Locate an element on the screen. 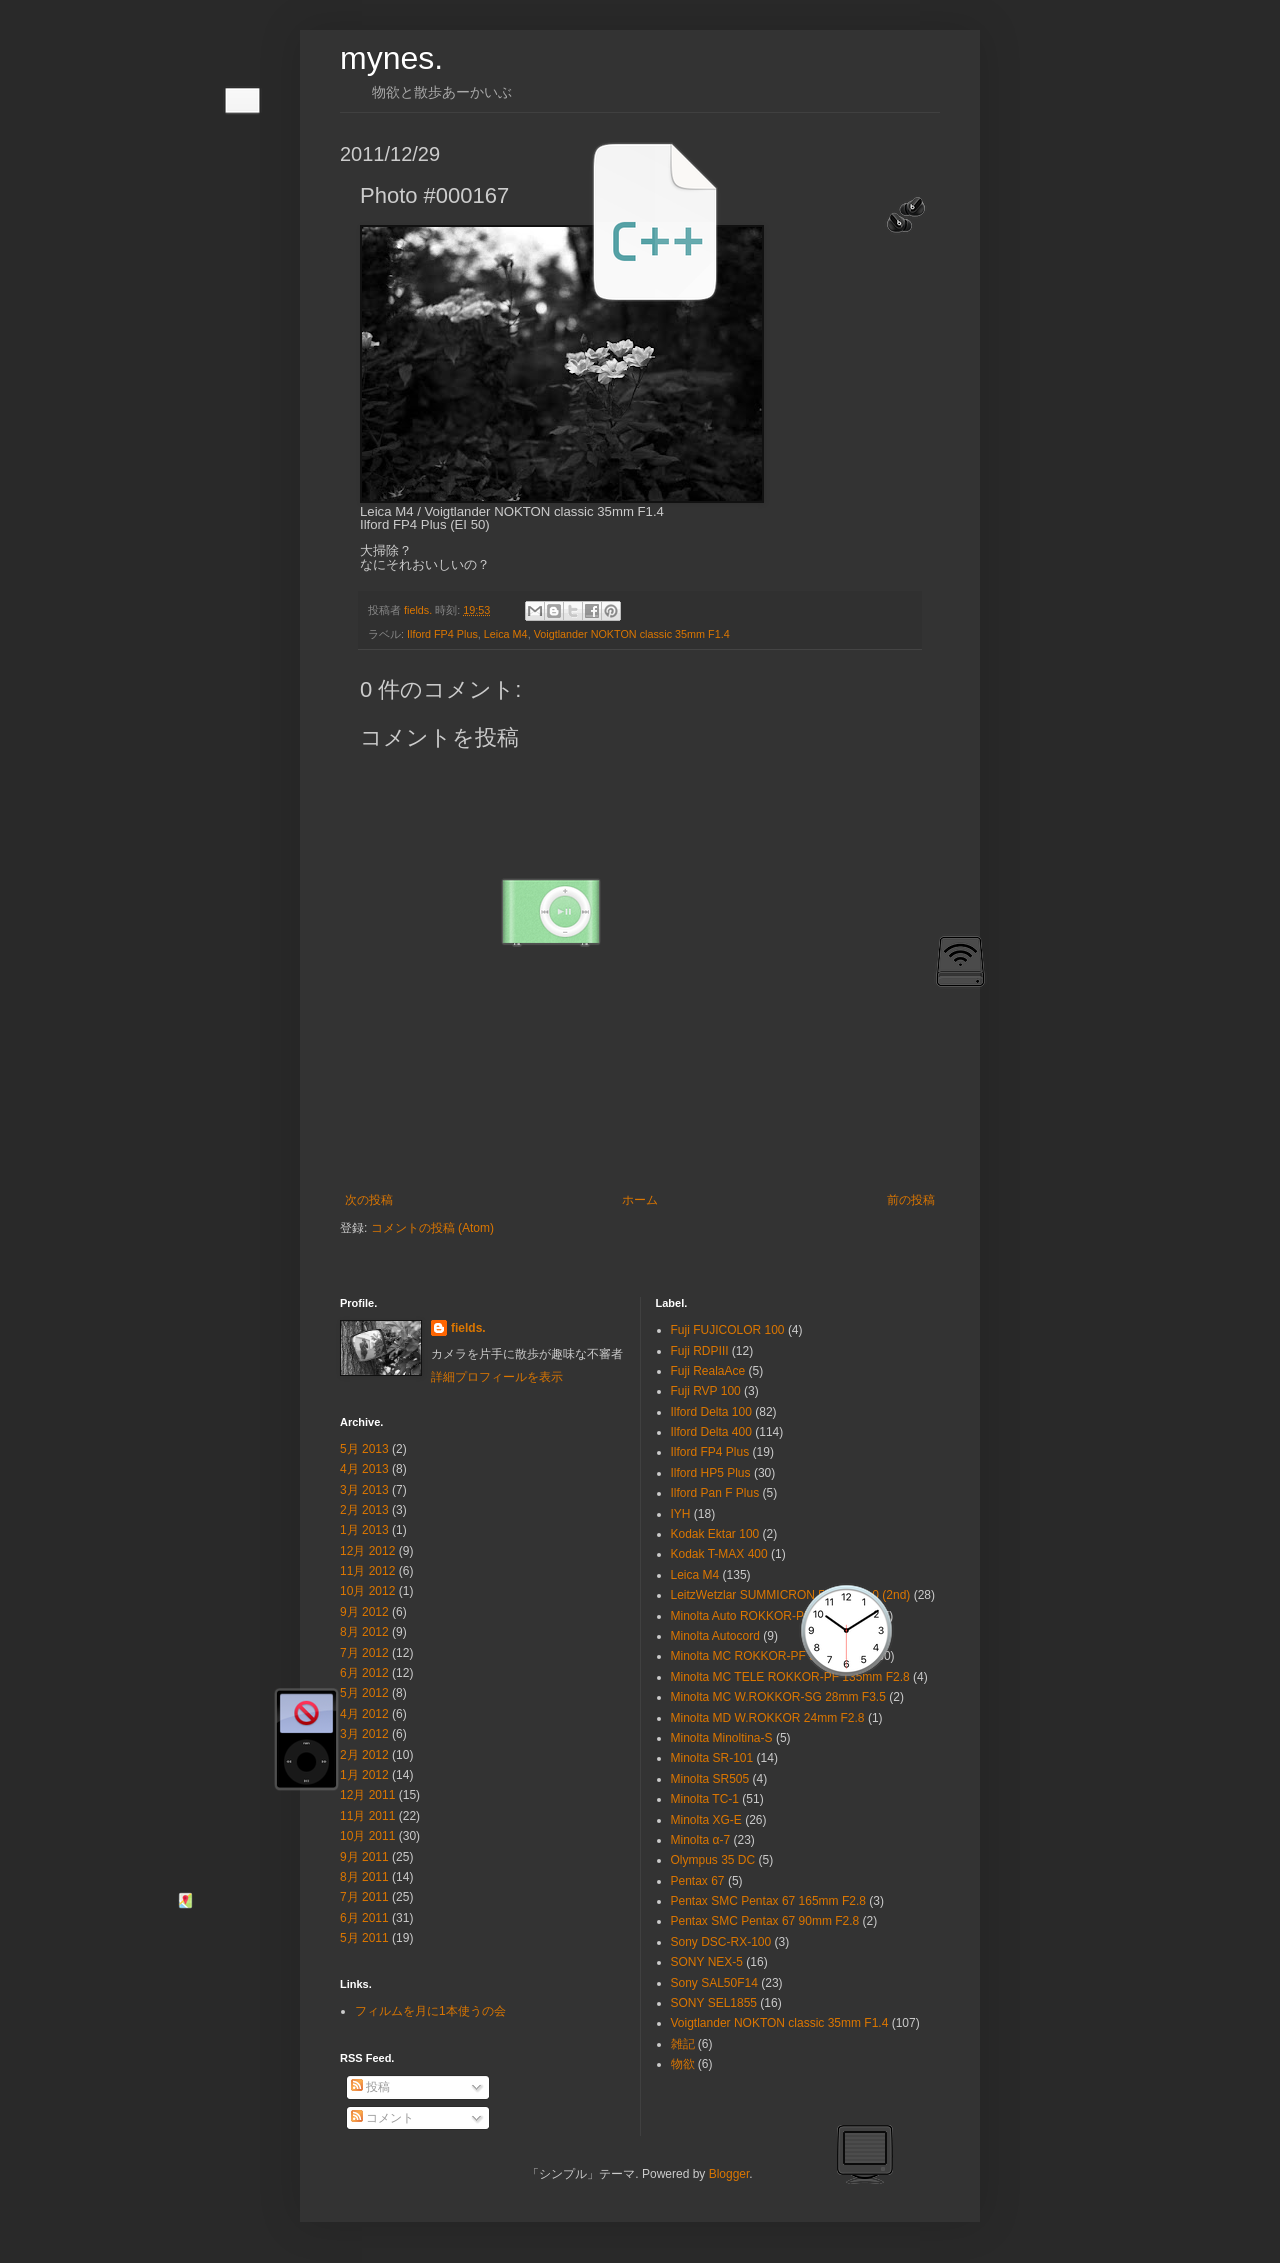  beats wireless earbuds device icon is located at coordinates (906, 215).